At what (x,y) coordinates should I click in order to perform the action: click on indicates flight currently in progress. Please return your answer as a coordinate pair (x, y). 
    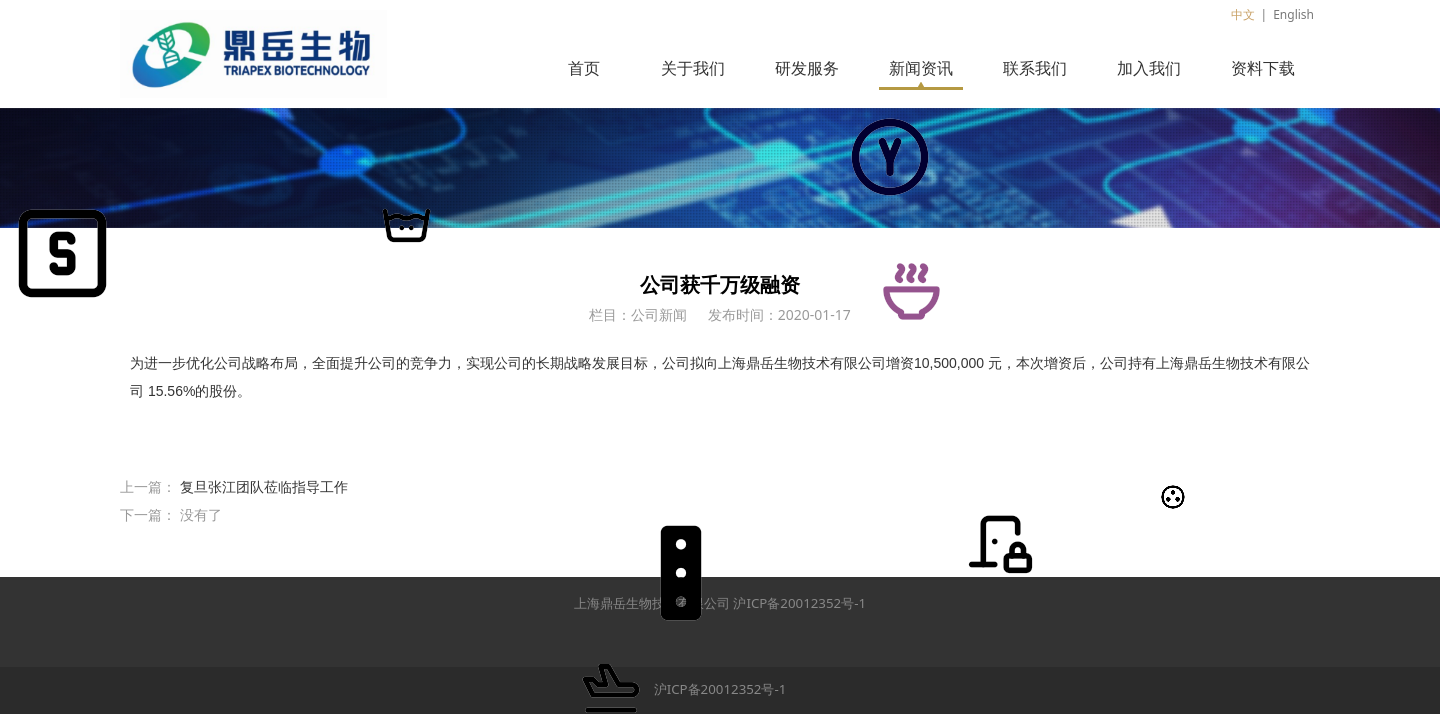
    Looking at the image, I should click on (611, 687).